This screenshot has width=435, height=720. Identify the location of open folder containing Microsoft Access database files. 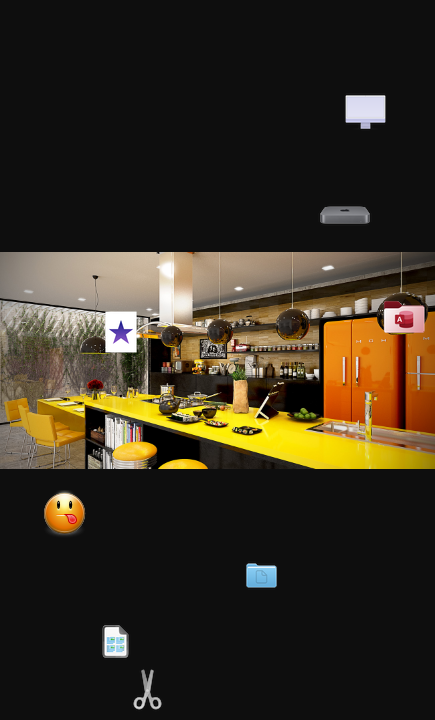
(404, 318).